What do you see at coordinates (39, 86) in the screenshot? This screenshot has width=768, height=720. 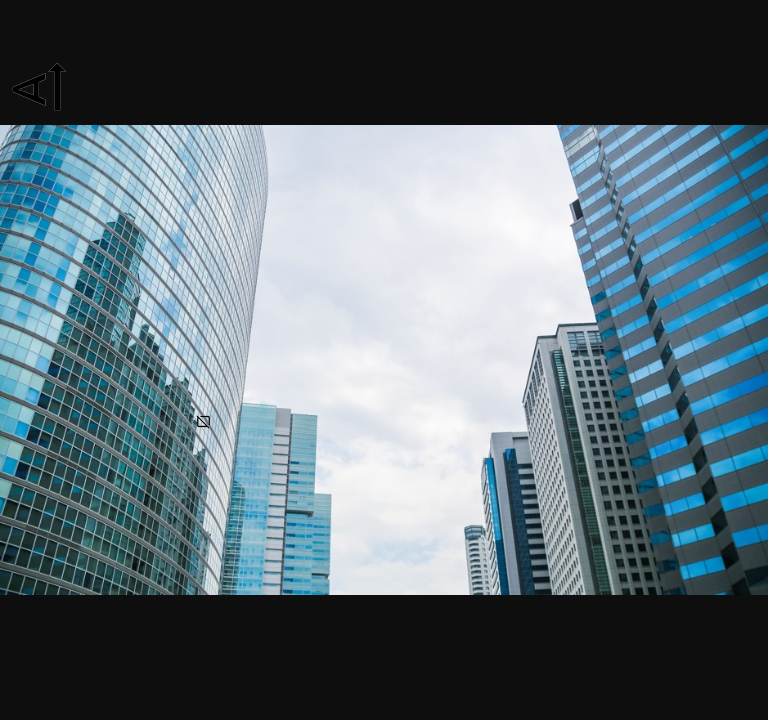 I see `rotate text direction upward` at bounding box center [39, 86].